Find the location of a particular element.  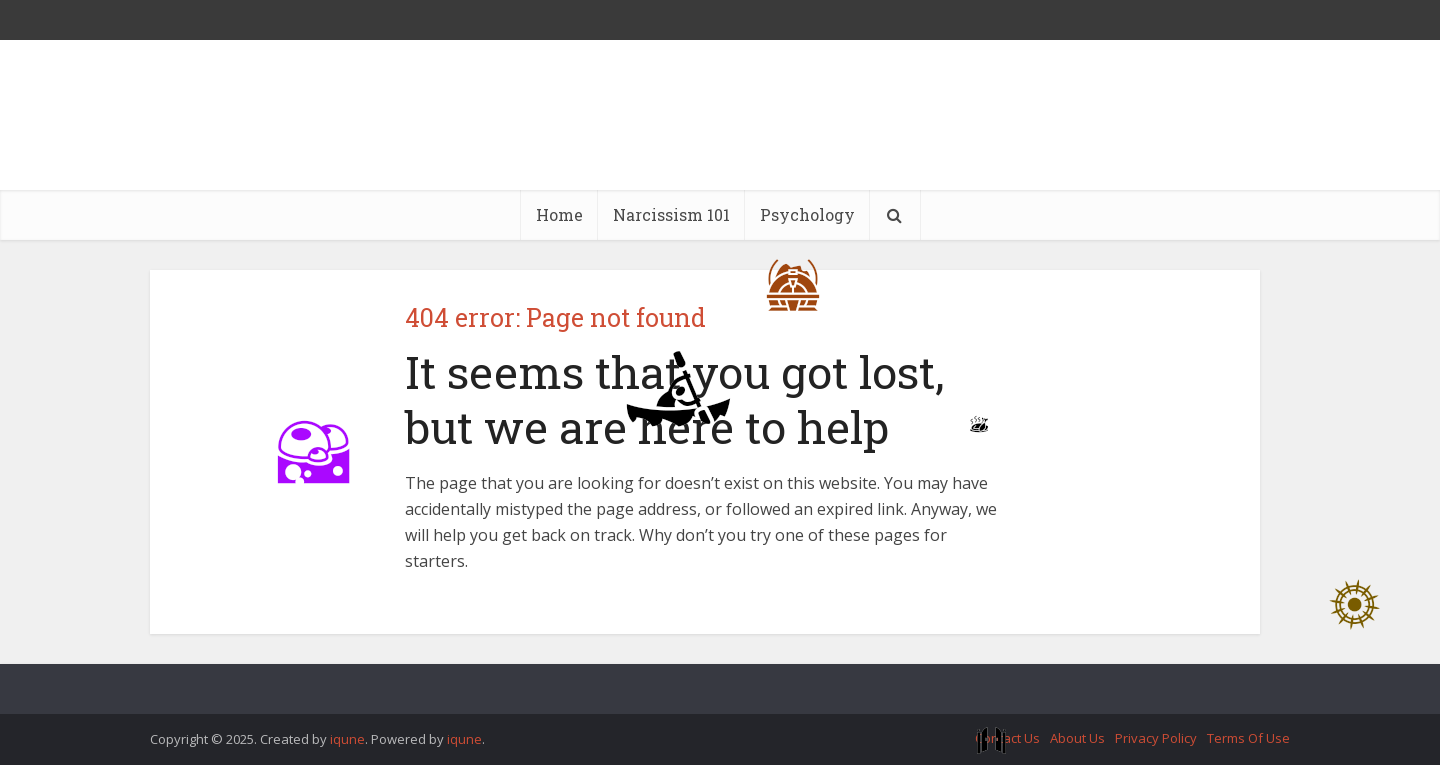

indicates a brewing or crafting process in progress is located at coordinates (313, 447).